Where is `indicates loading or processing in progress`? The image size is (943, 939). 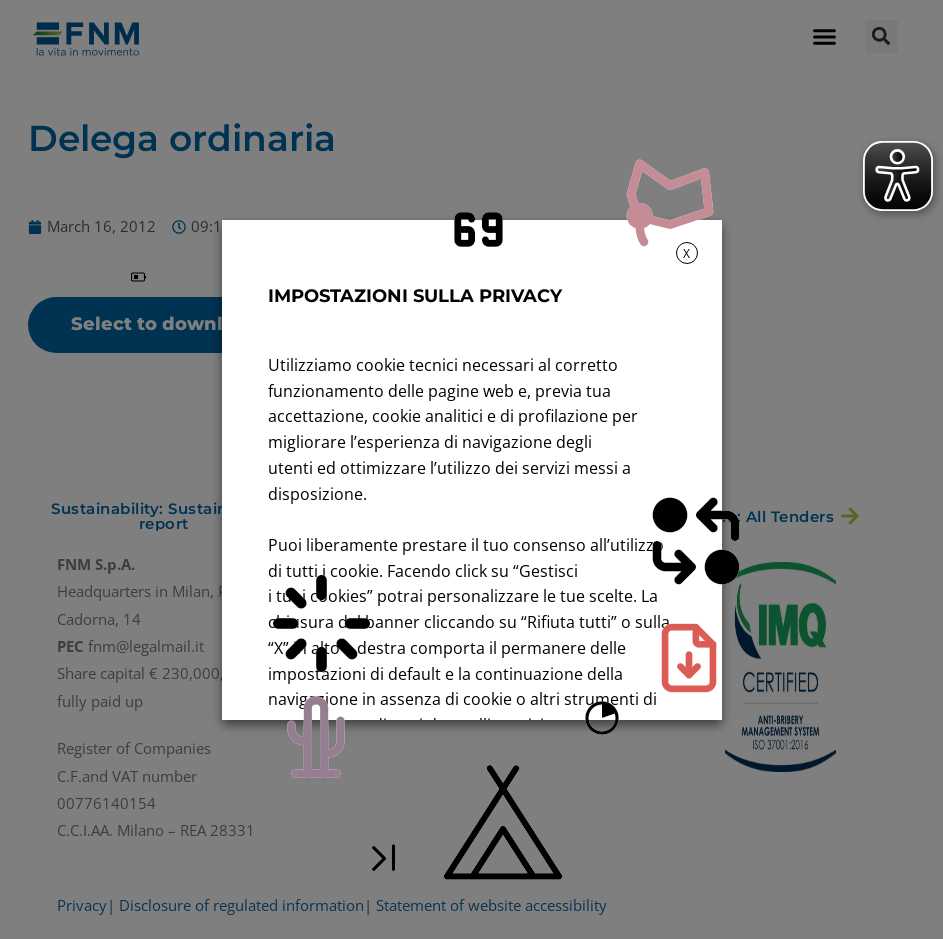 indicates loading or processing in progress is located at coordinates (321, 623).